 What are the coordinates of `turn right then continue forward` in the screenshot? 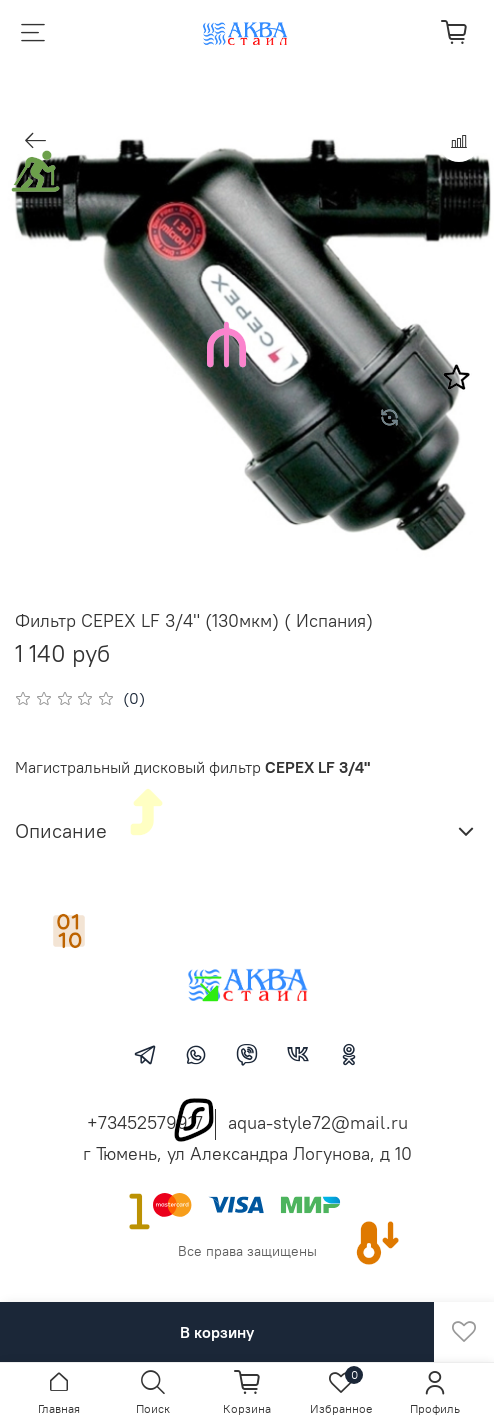 It's located at (148, 812).